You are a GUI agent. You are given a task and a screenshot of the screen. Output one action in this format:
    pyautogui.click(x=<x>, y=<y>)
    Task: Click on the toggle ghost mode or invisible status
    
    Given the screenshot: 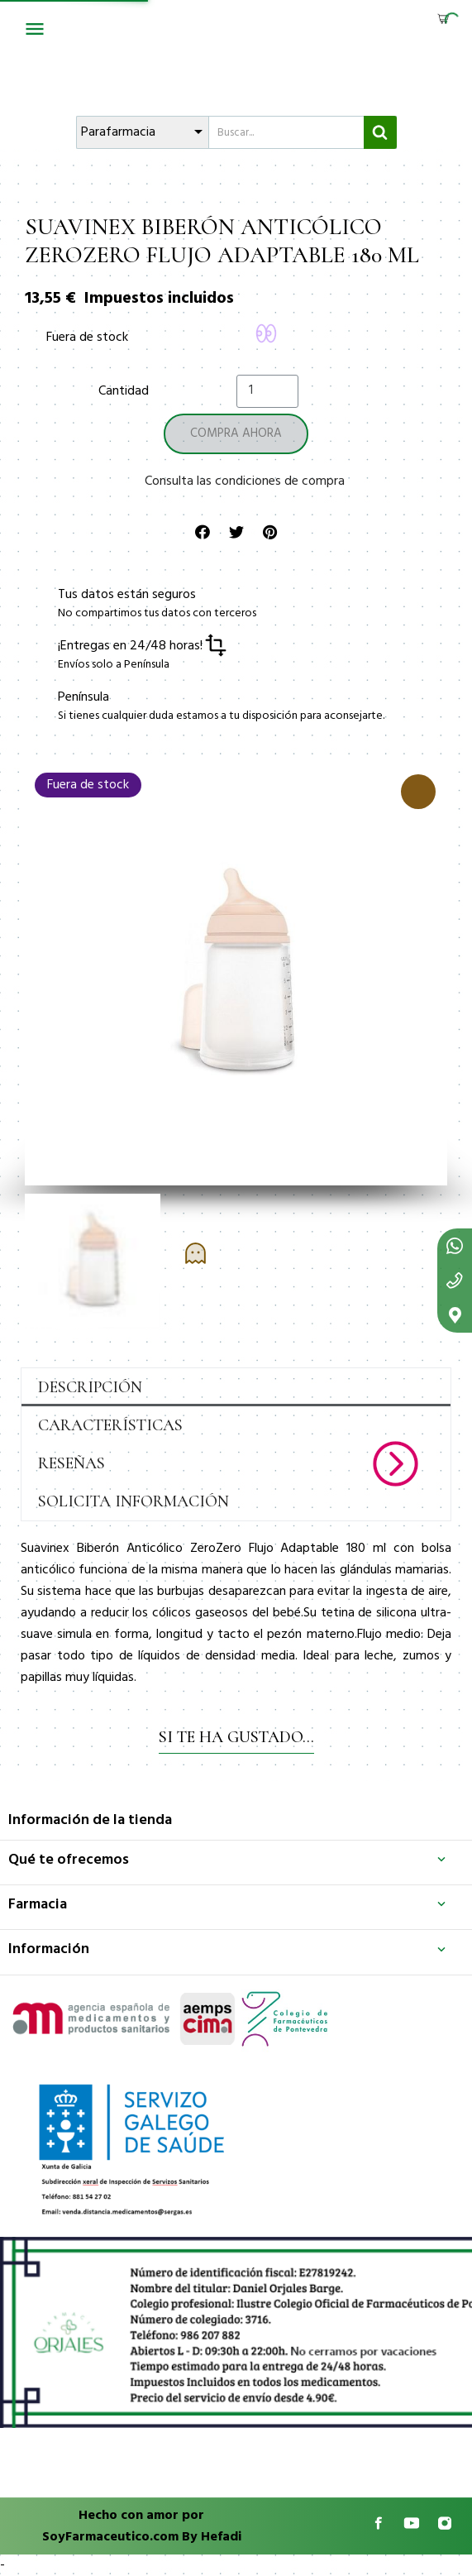 What is the action you would take?
    pyautogui.click(x=195, y=1253)
    